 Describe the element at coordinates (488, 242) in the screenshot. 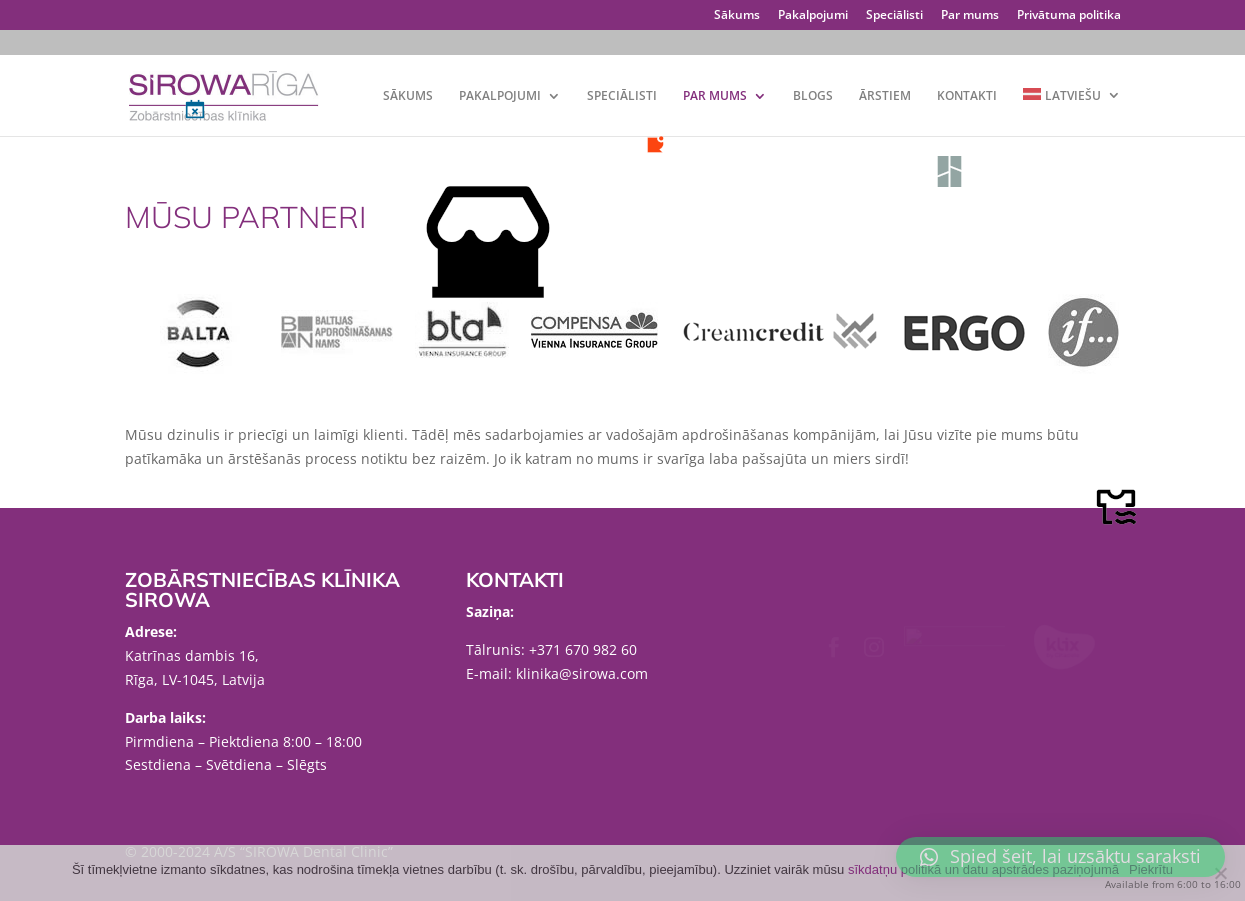

I see `open the store or marketplace` at that location.